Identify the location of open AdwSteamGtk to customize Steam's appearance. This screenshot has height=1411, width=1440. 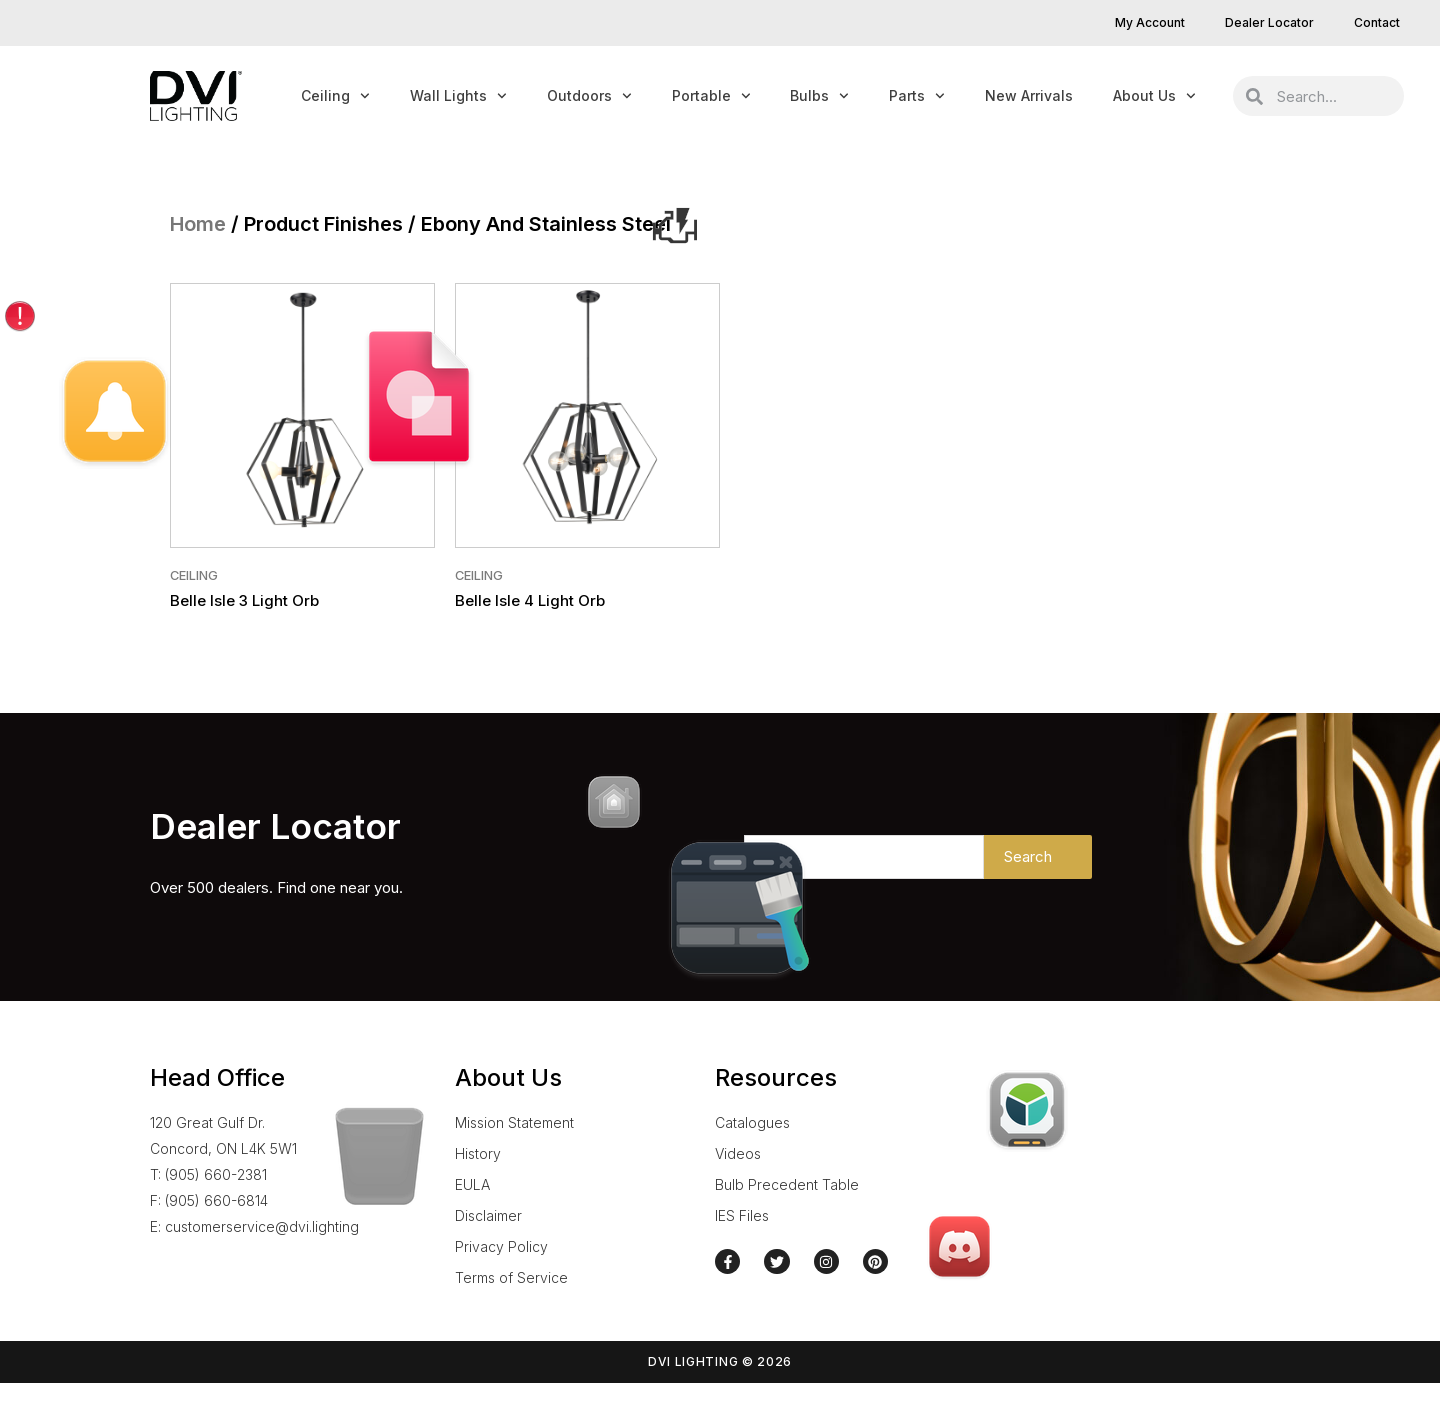
(737, 908).